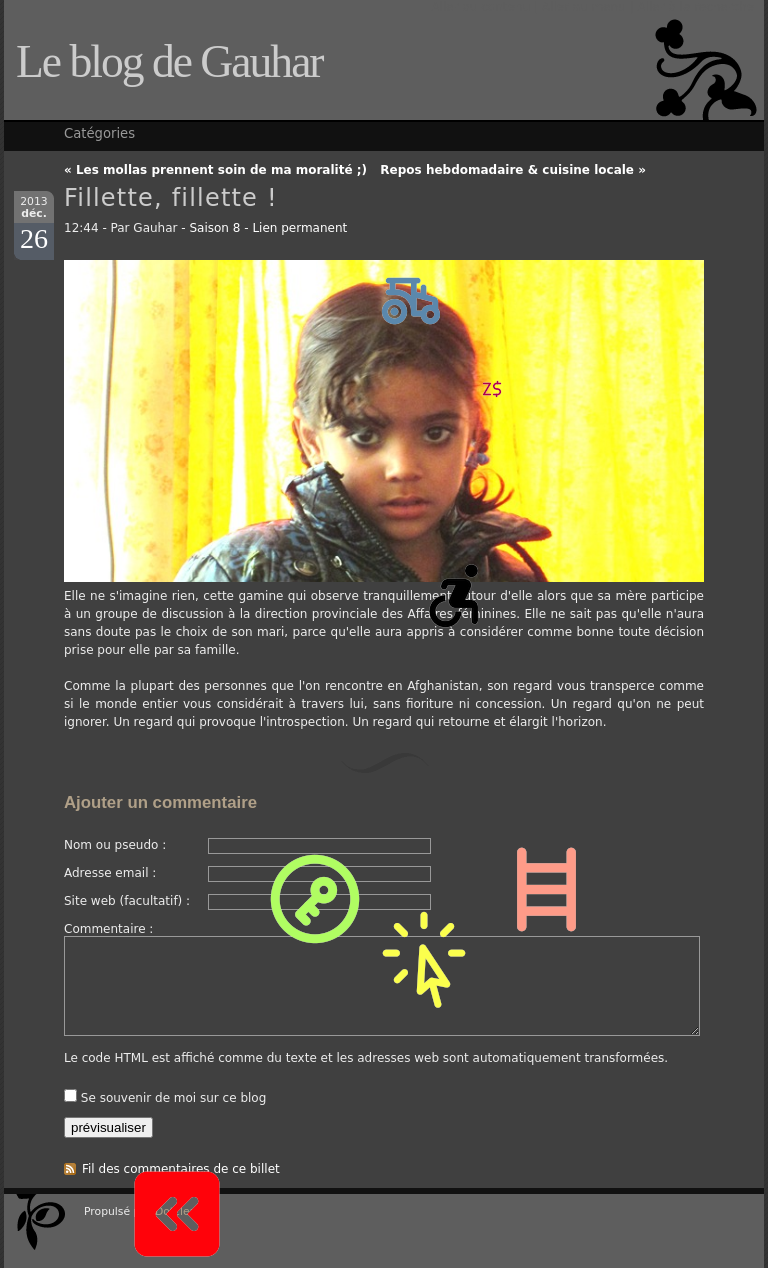 The height and width of the screenshot is (1268, 768). I want to click on access farming or agricultural features, so click(410, 300).